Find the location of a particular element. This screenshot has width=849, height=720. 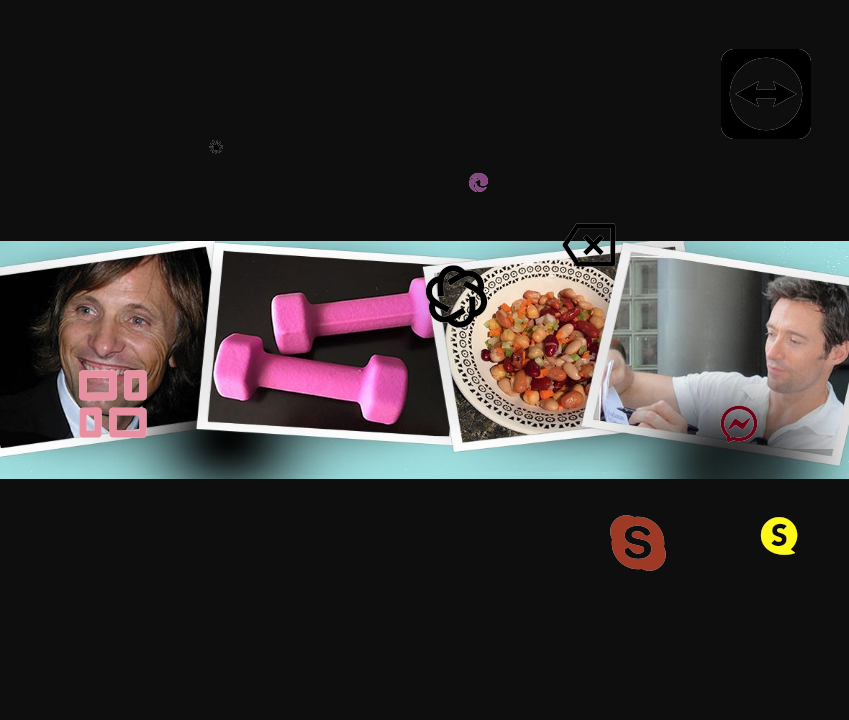

access the dashboard or control panel is located at coordinates (113, 404).